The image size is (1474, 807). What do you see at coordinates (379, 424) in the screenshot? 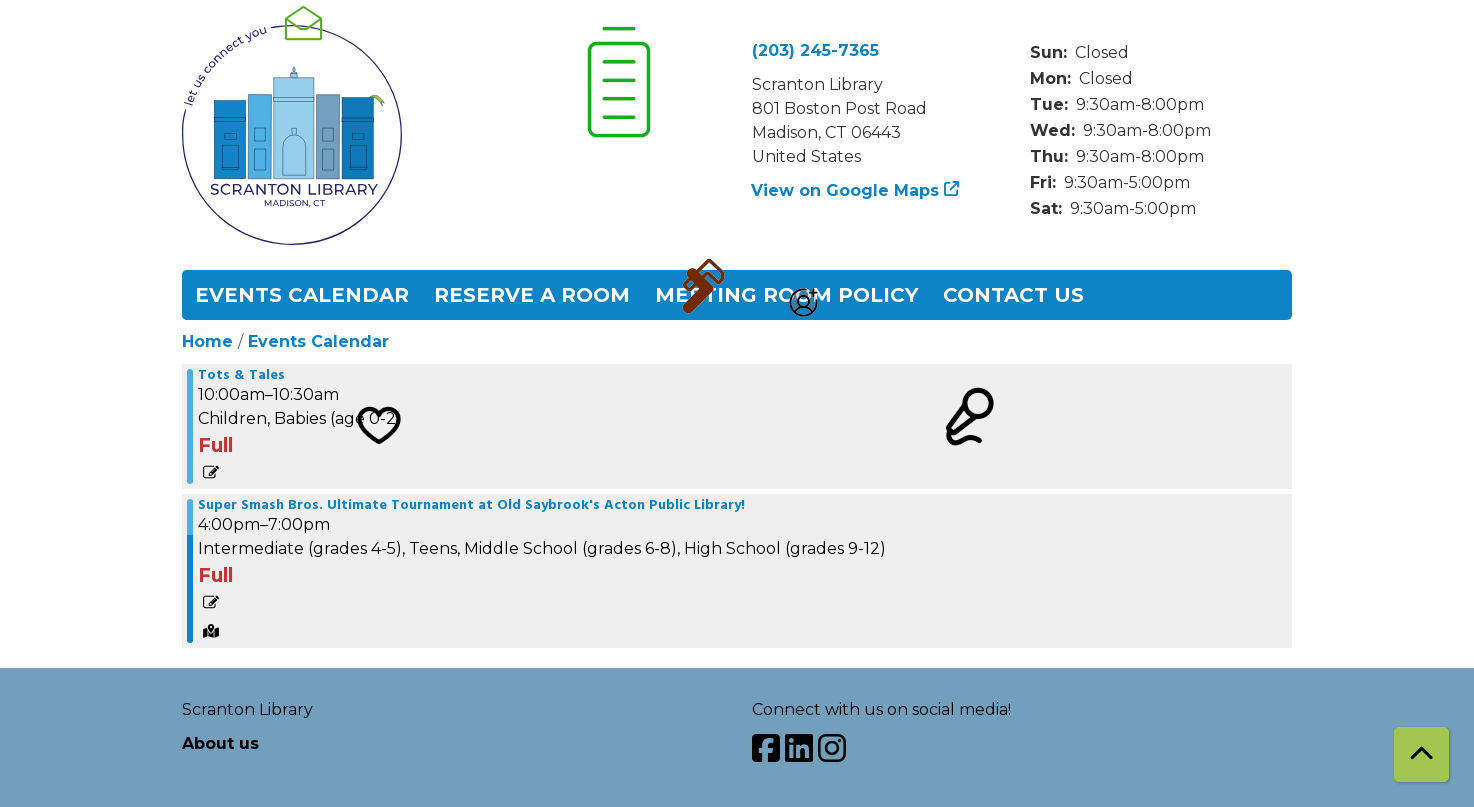
I see `add to favorites` at bounding box center [379, 424].